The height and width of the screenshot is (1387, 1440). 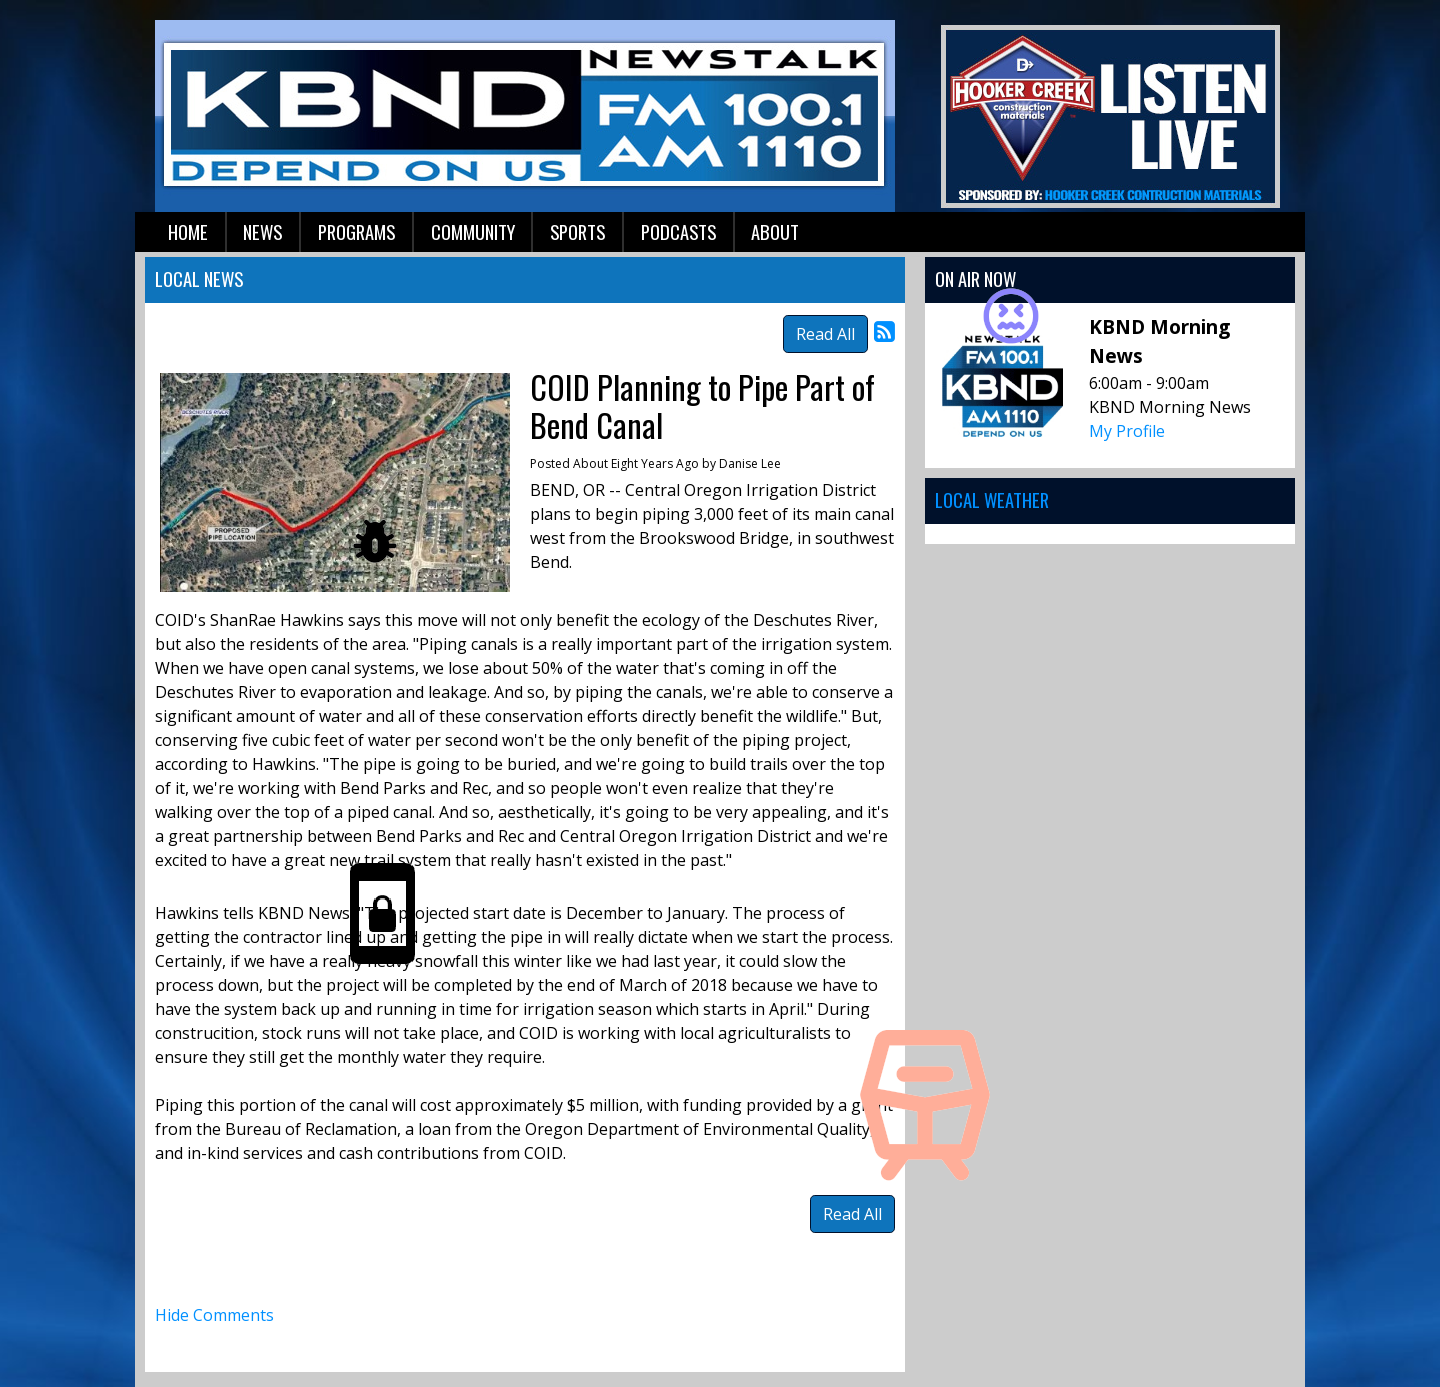 What do you see at coordinates (382, 913) in the screenshot?
I see `lock screen in portrait orientation` at bounding box center [382, 913].